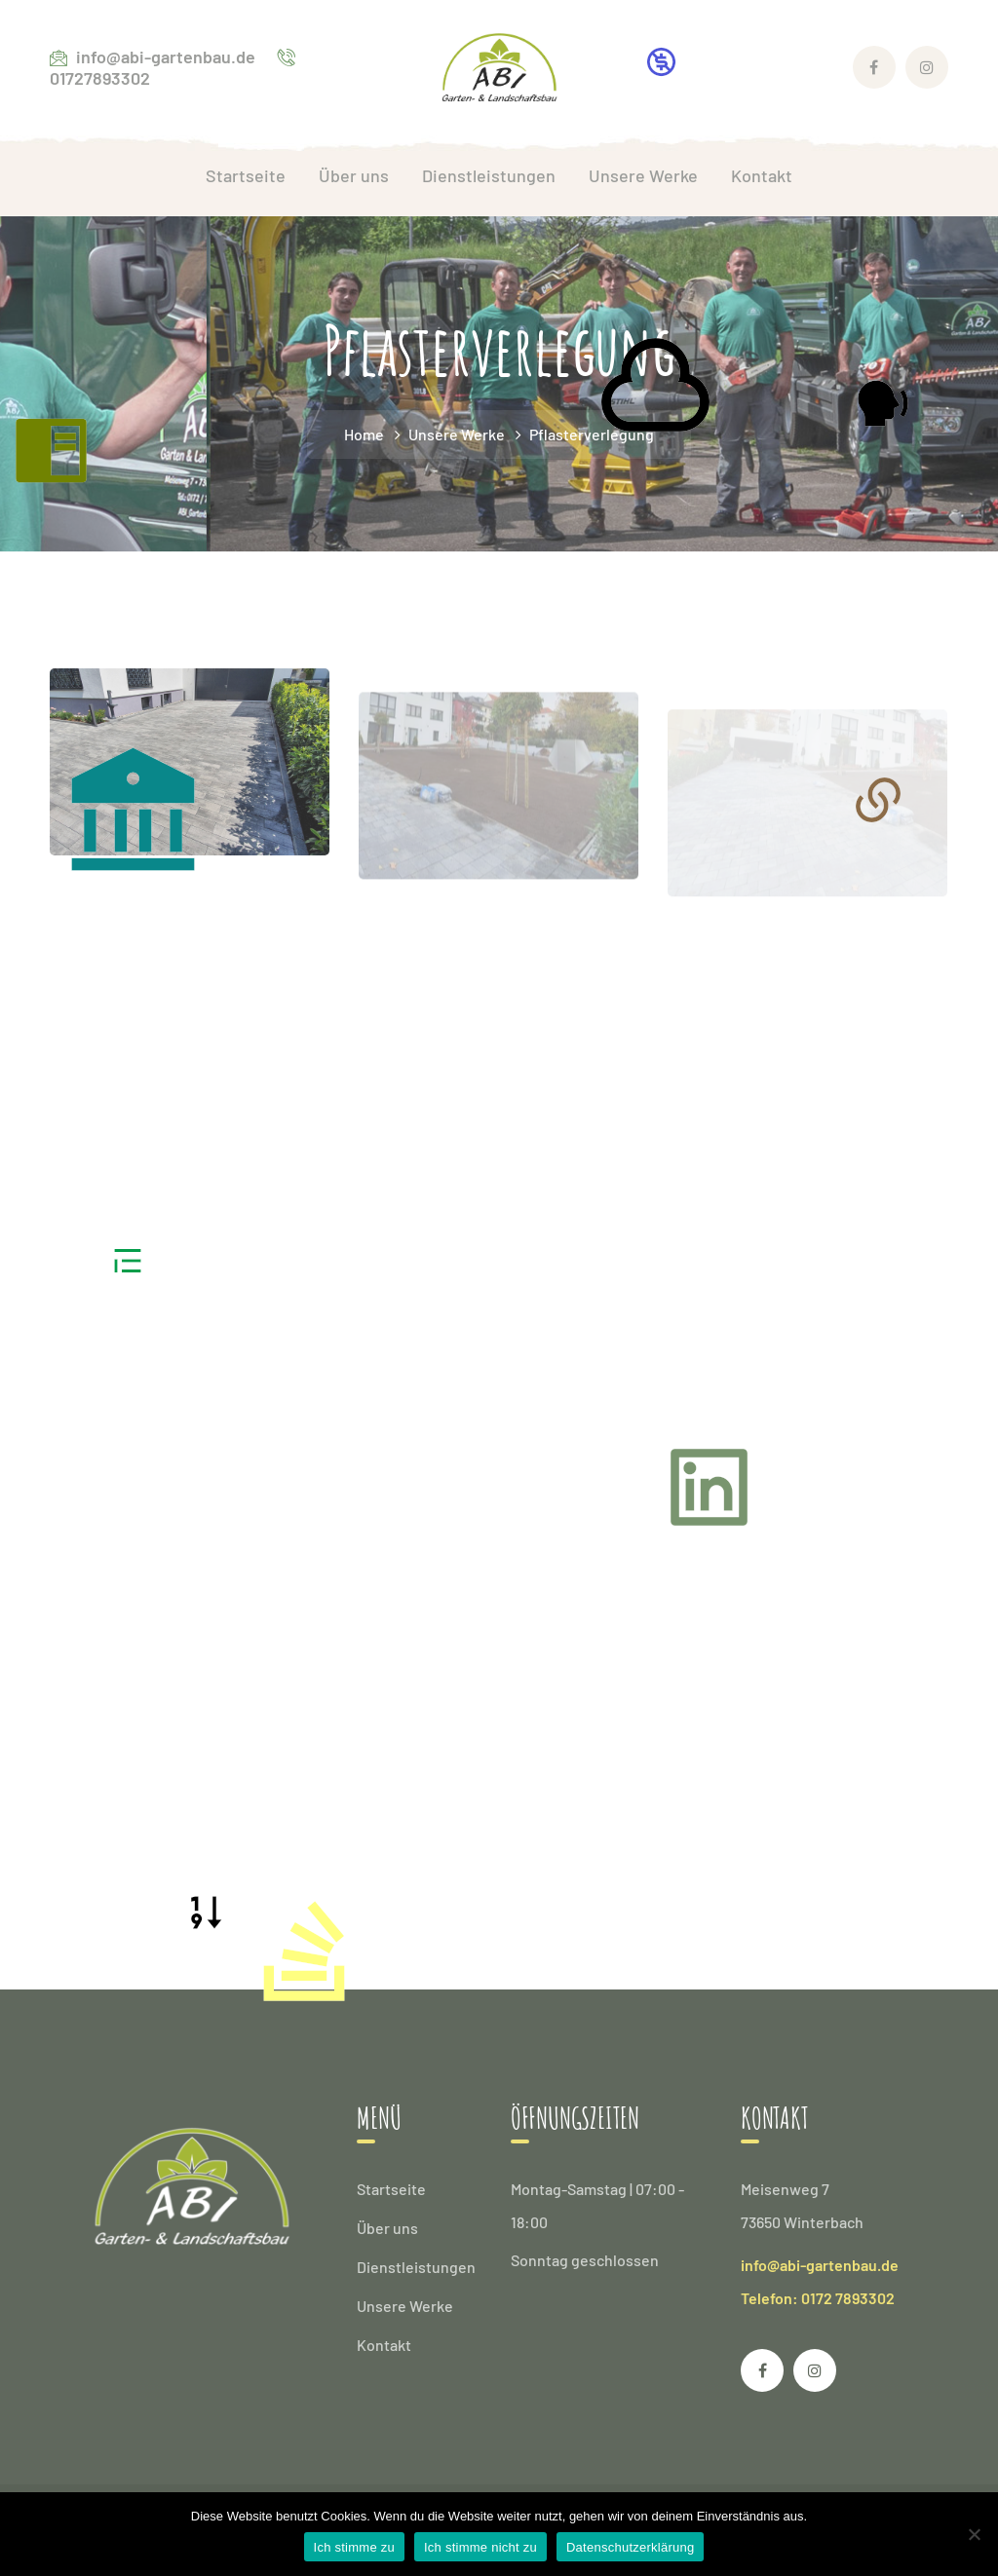  Describe the element at coordinates (204, 1913) in the screenshot. I see `sort numbers in ascending order` at that location.